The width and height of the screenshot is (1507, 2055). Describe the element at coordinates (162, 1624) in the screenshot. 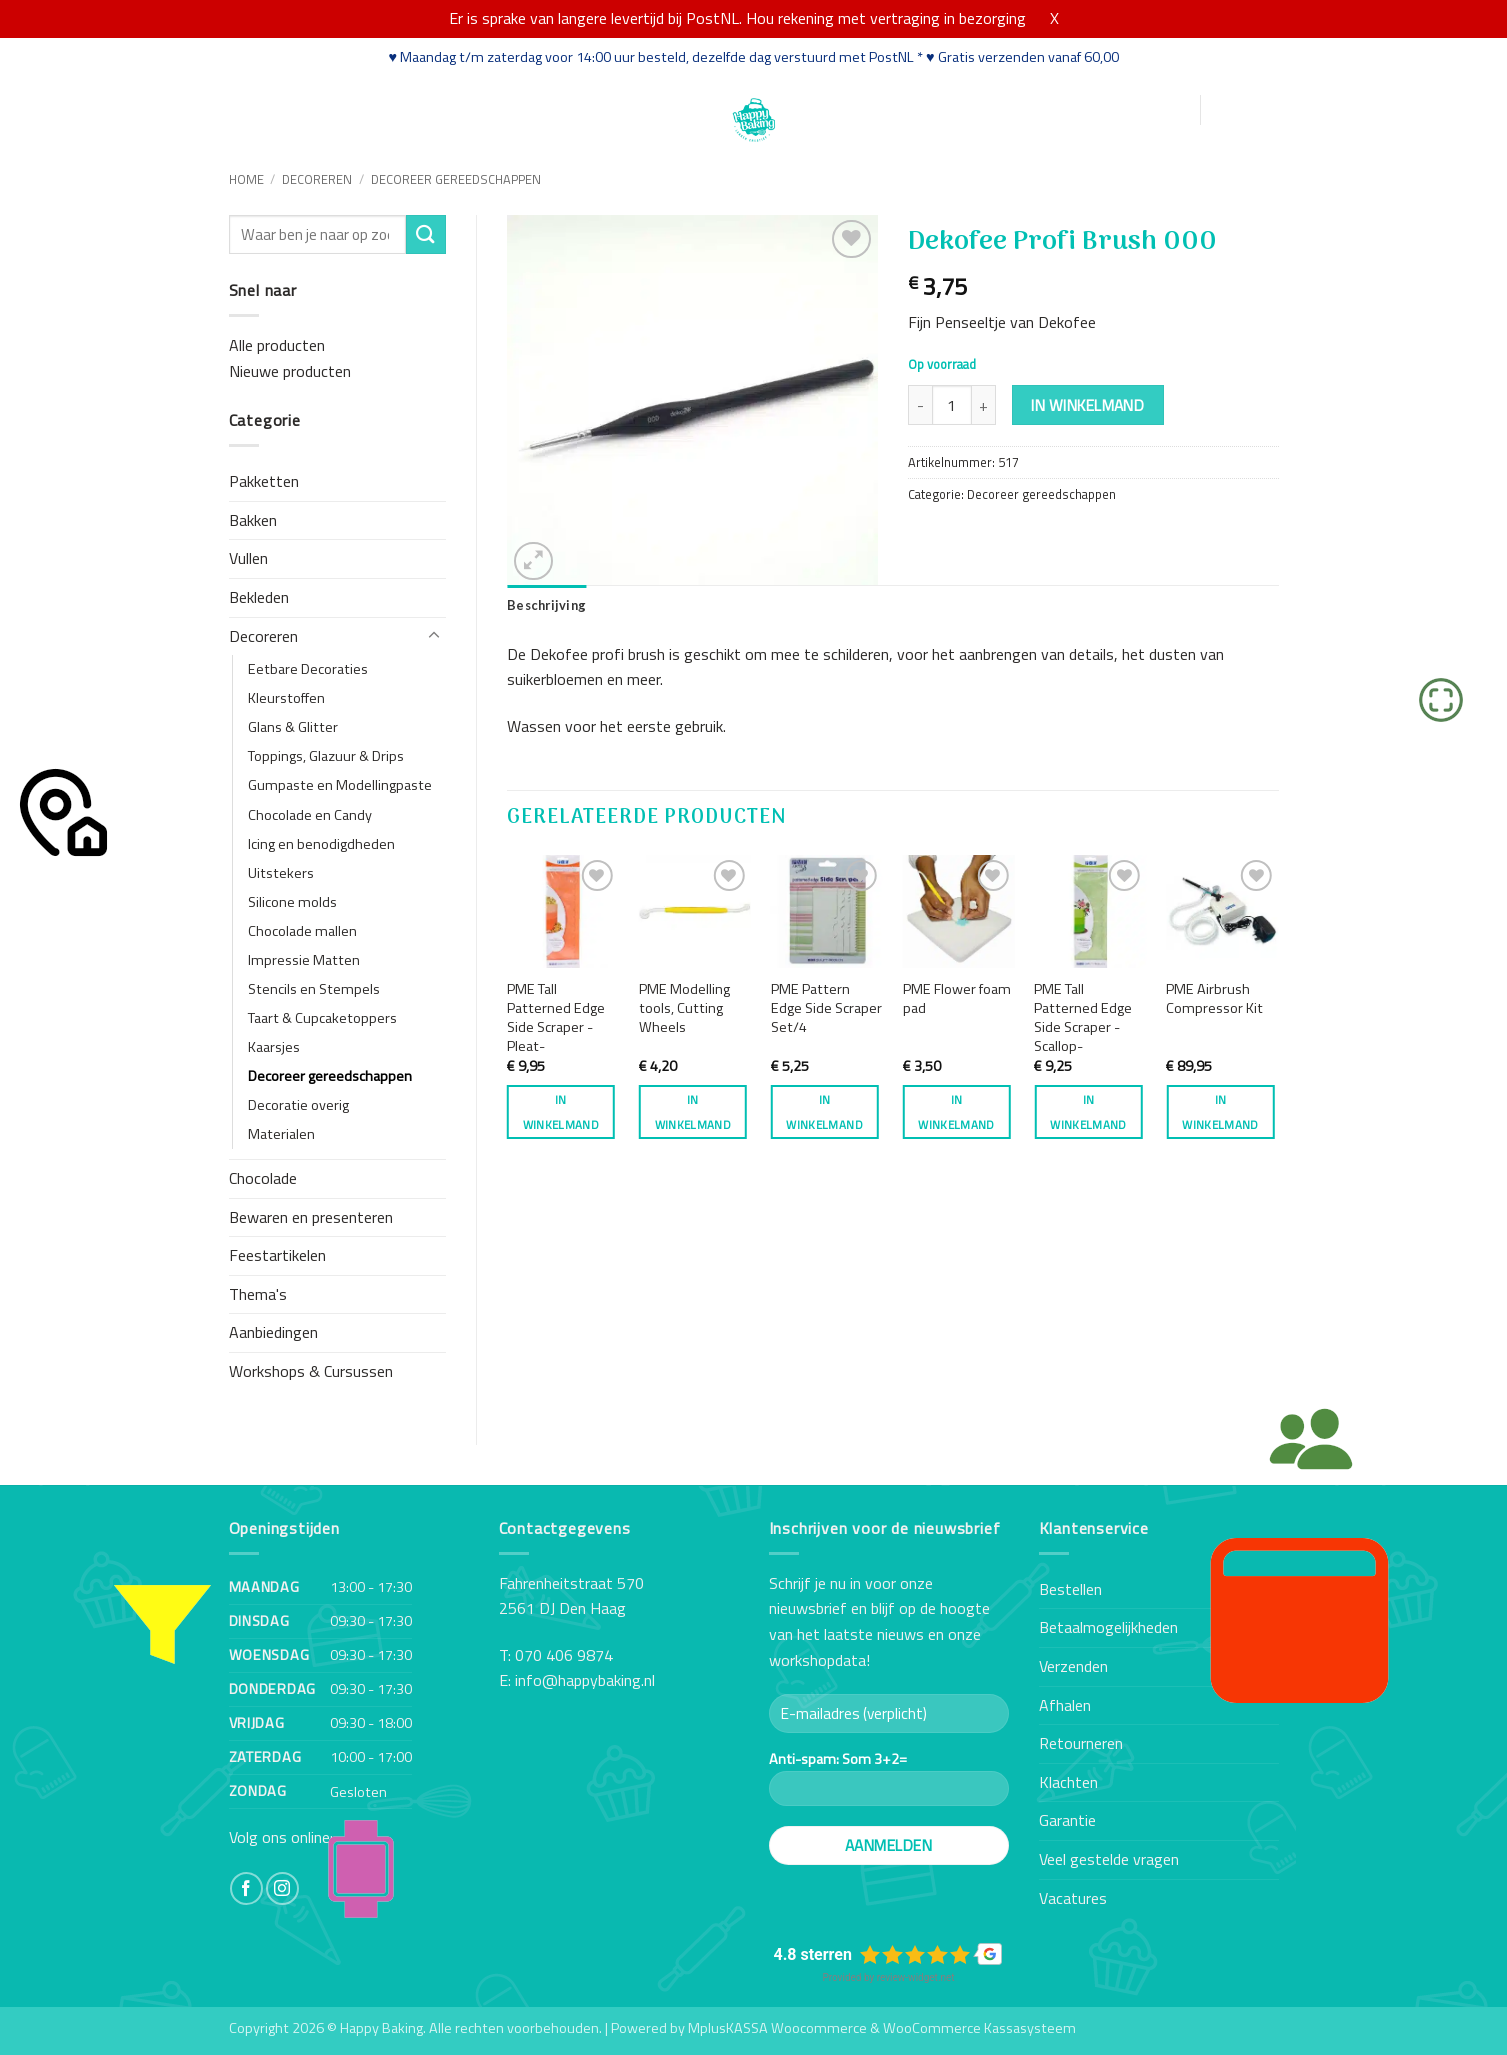

I see `filter or sort content` at that location.